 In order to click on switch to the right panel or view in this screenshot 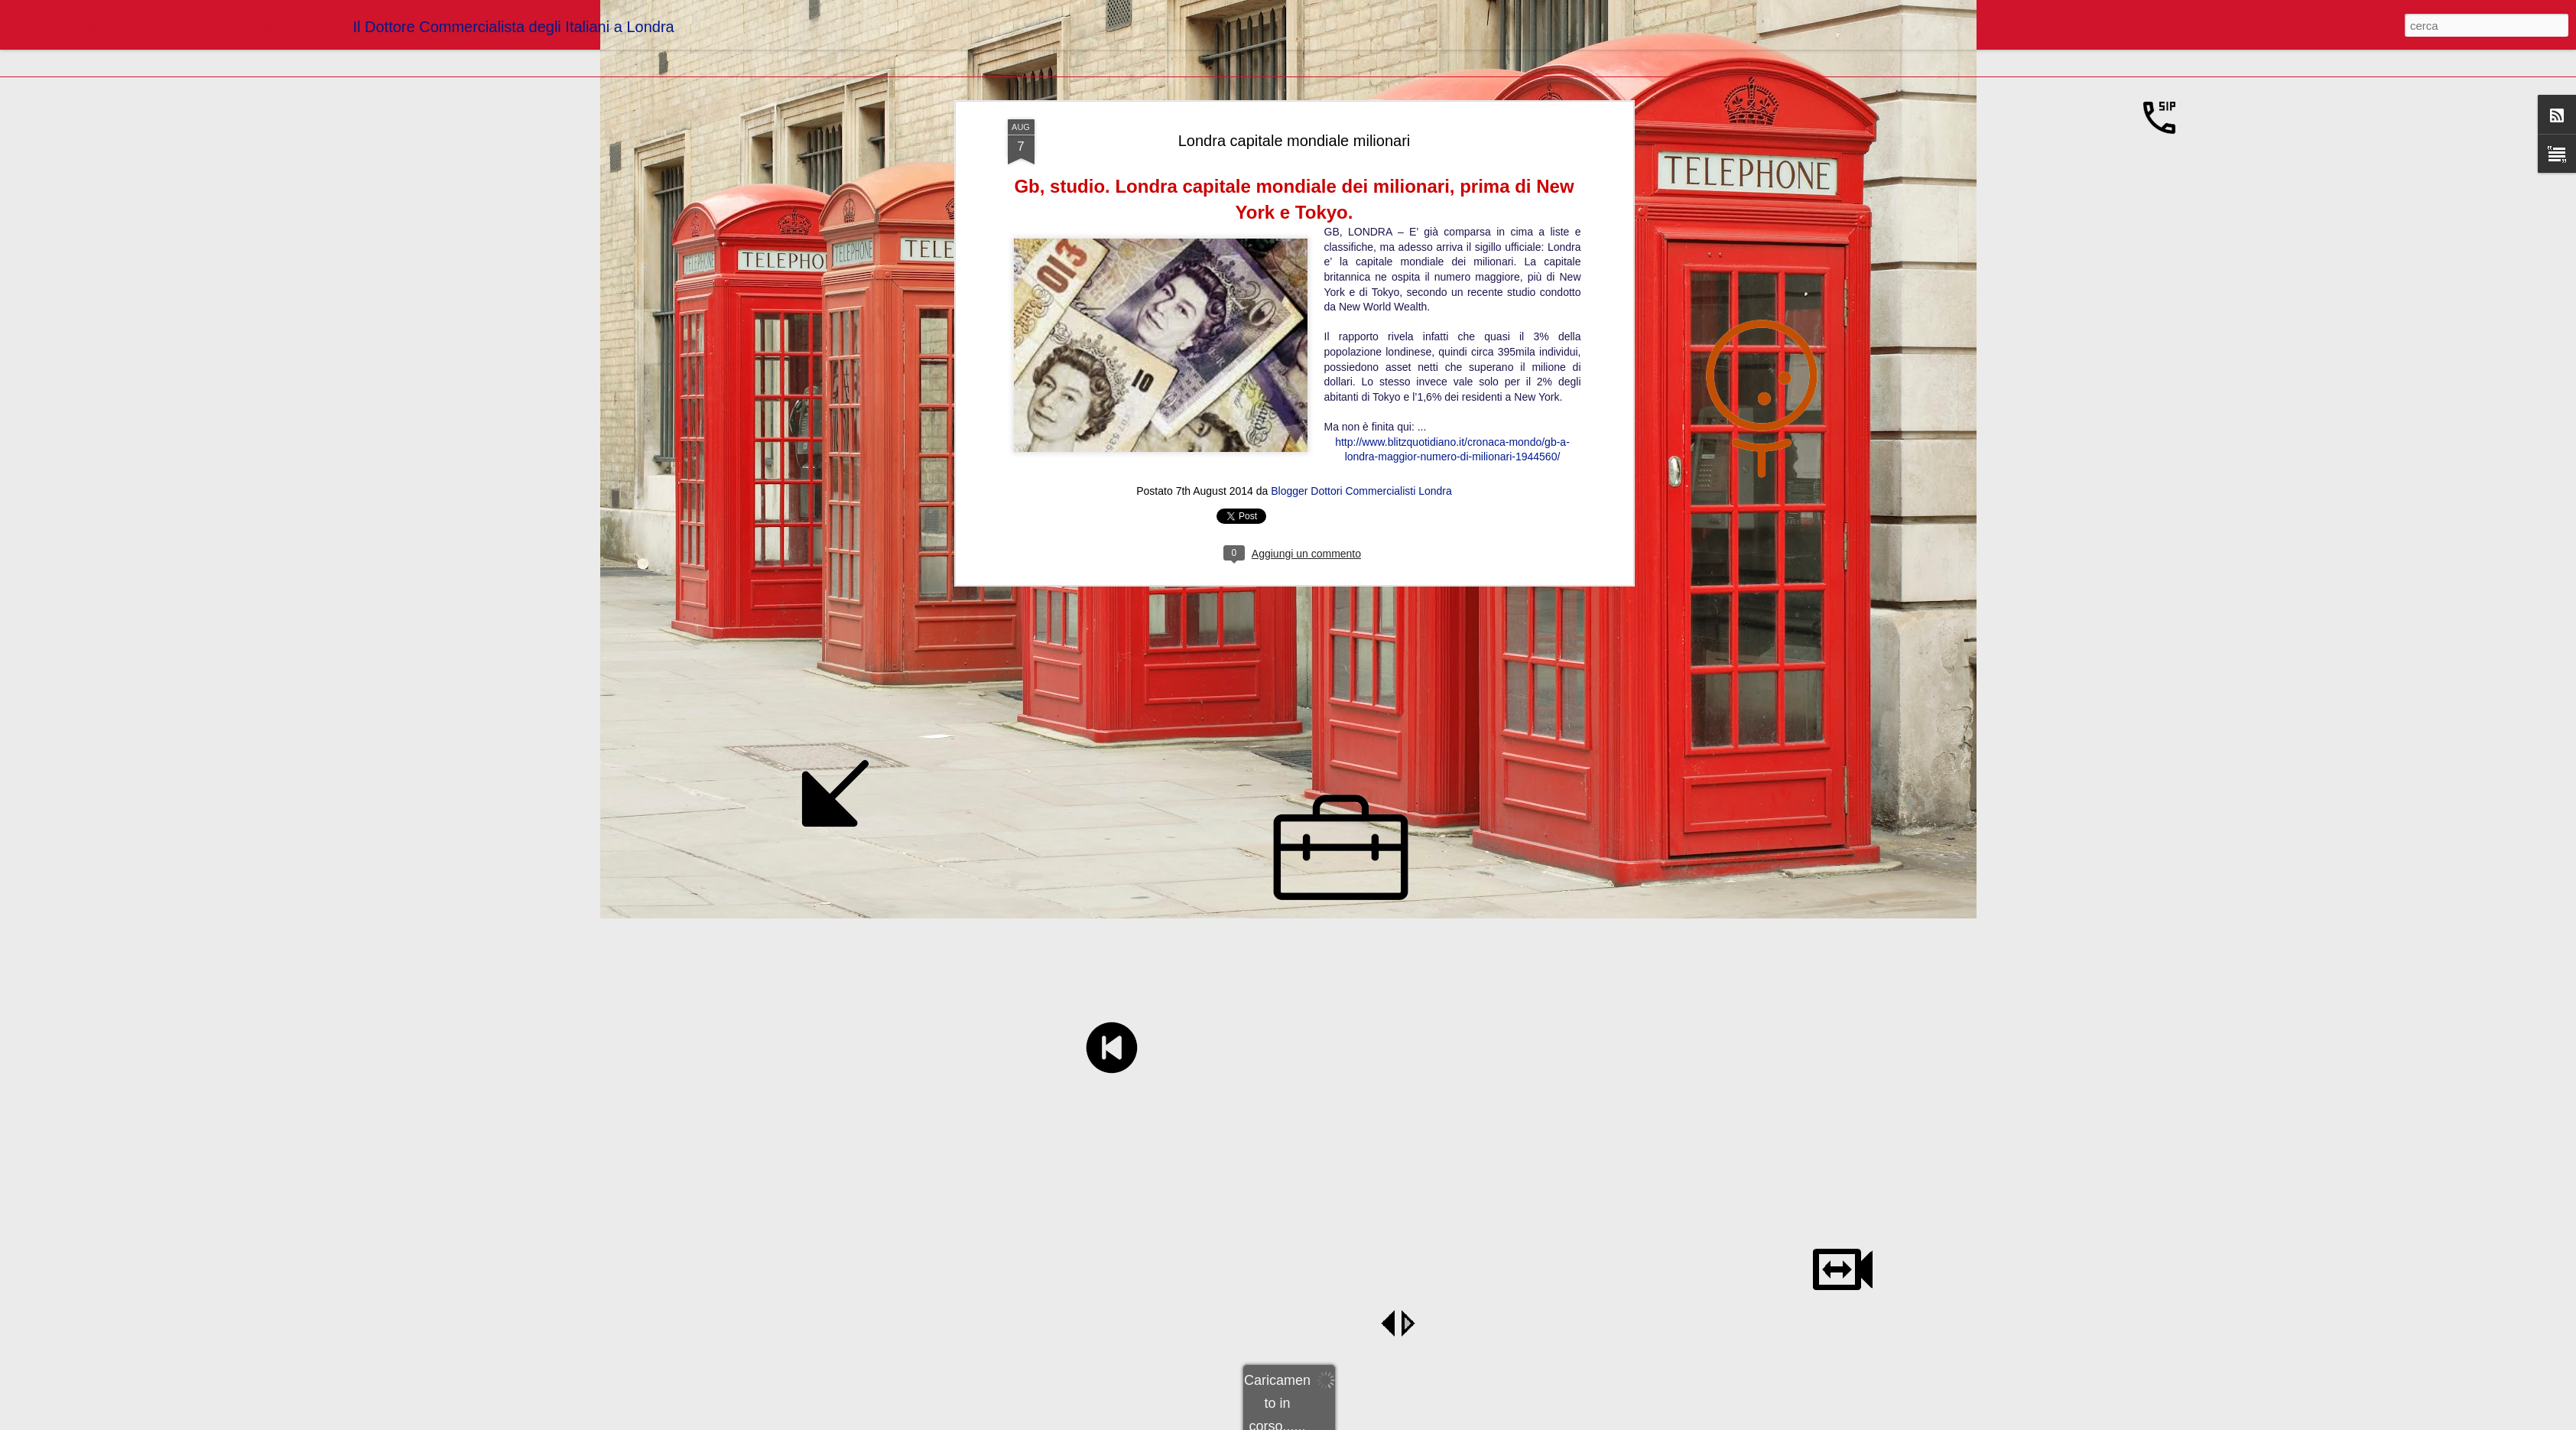, I will do `click(1398, 1323)`.